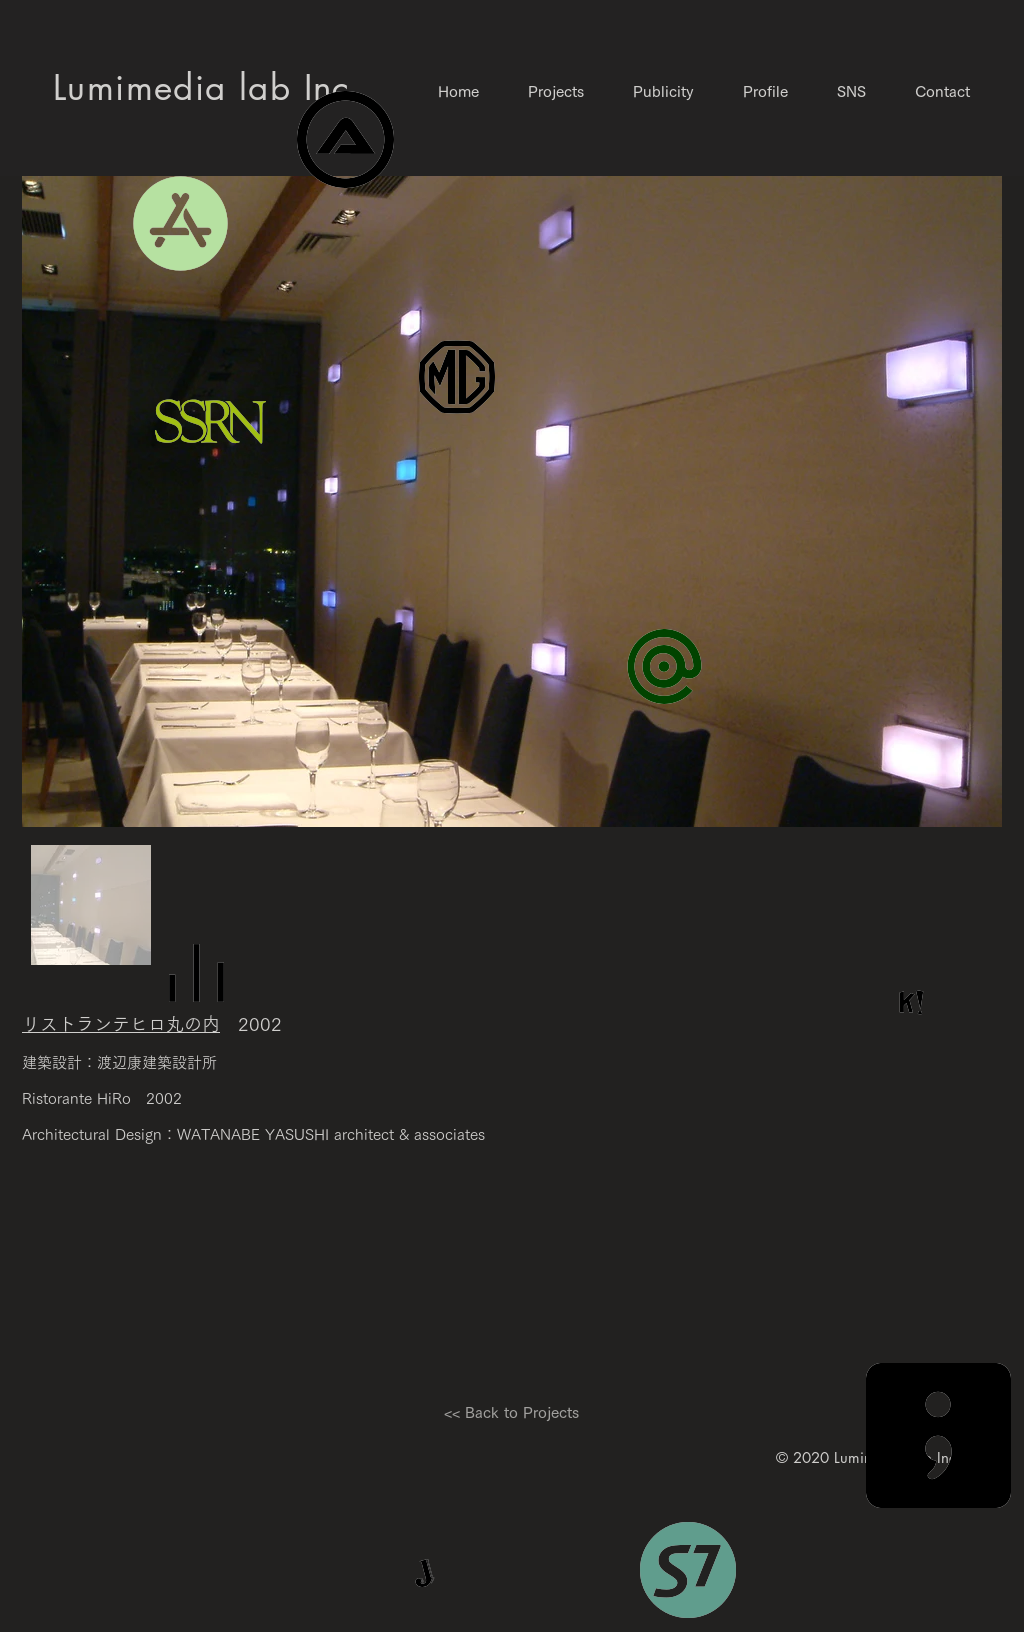  Describe the element at coordinates (457, 377) in the screenshot. I see `MG Motors brand logo` at that location.